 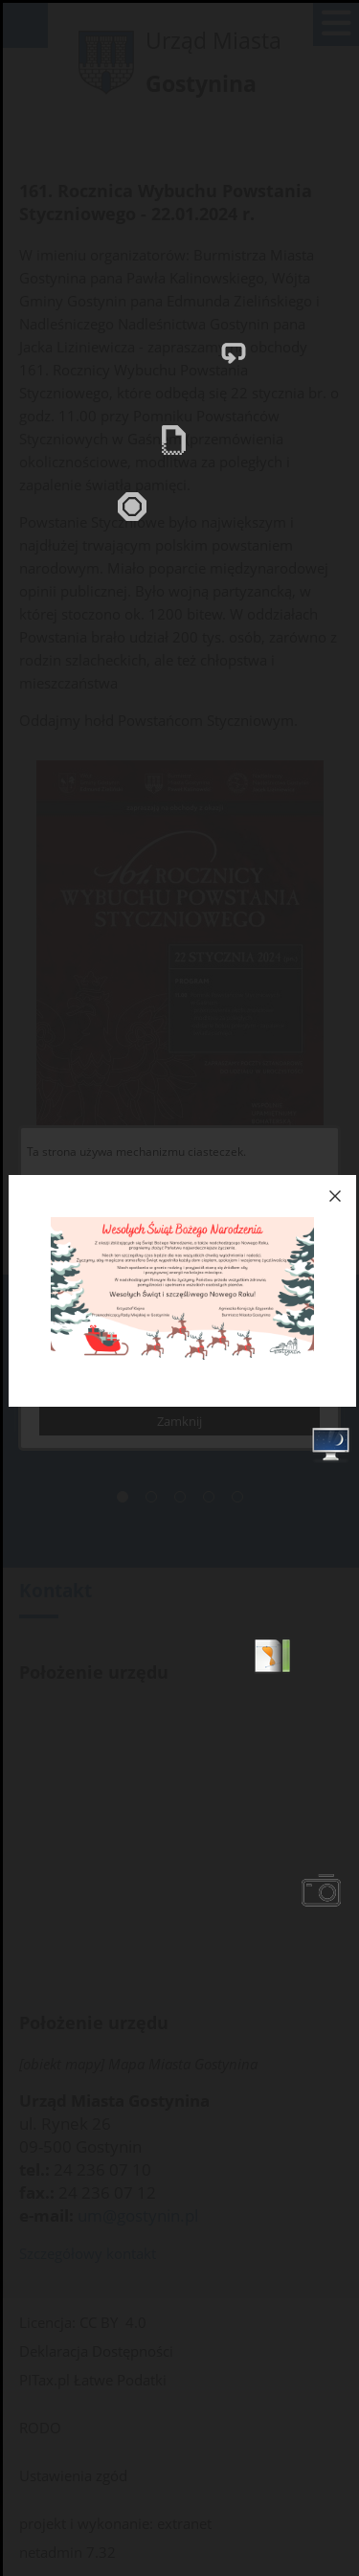 What do you see at coordinates (321, 1888) in the screenshot?
I see `open photo management app` at bounding box center [321, 1888].